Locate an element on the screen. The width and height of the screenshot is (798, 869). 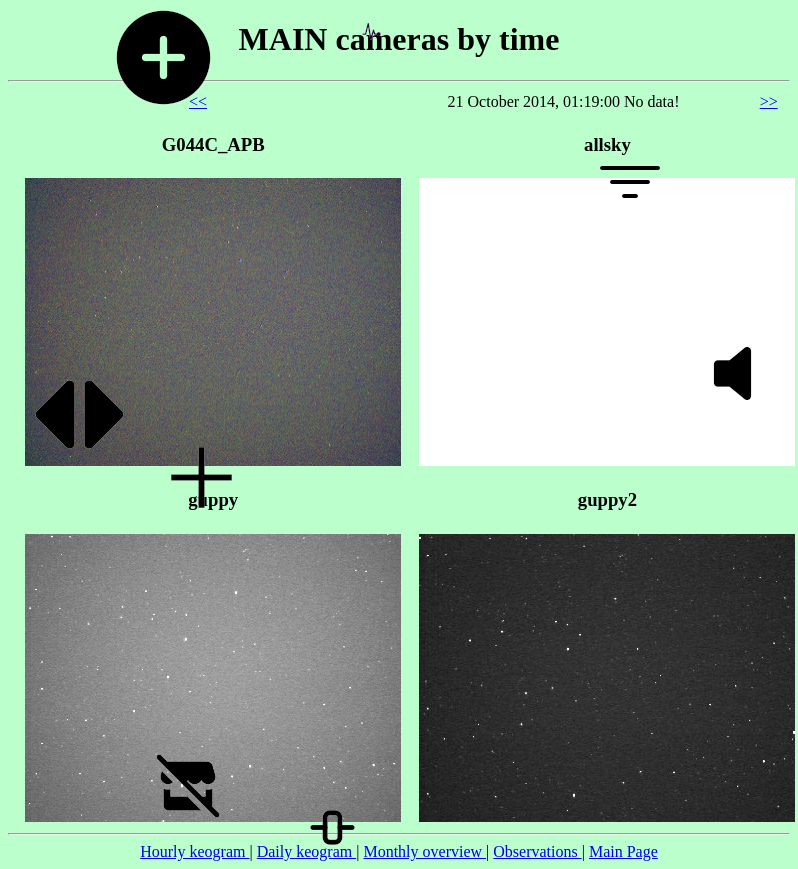
view activity or health metrics is located at coordinates (371, 31).